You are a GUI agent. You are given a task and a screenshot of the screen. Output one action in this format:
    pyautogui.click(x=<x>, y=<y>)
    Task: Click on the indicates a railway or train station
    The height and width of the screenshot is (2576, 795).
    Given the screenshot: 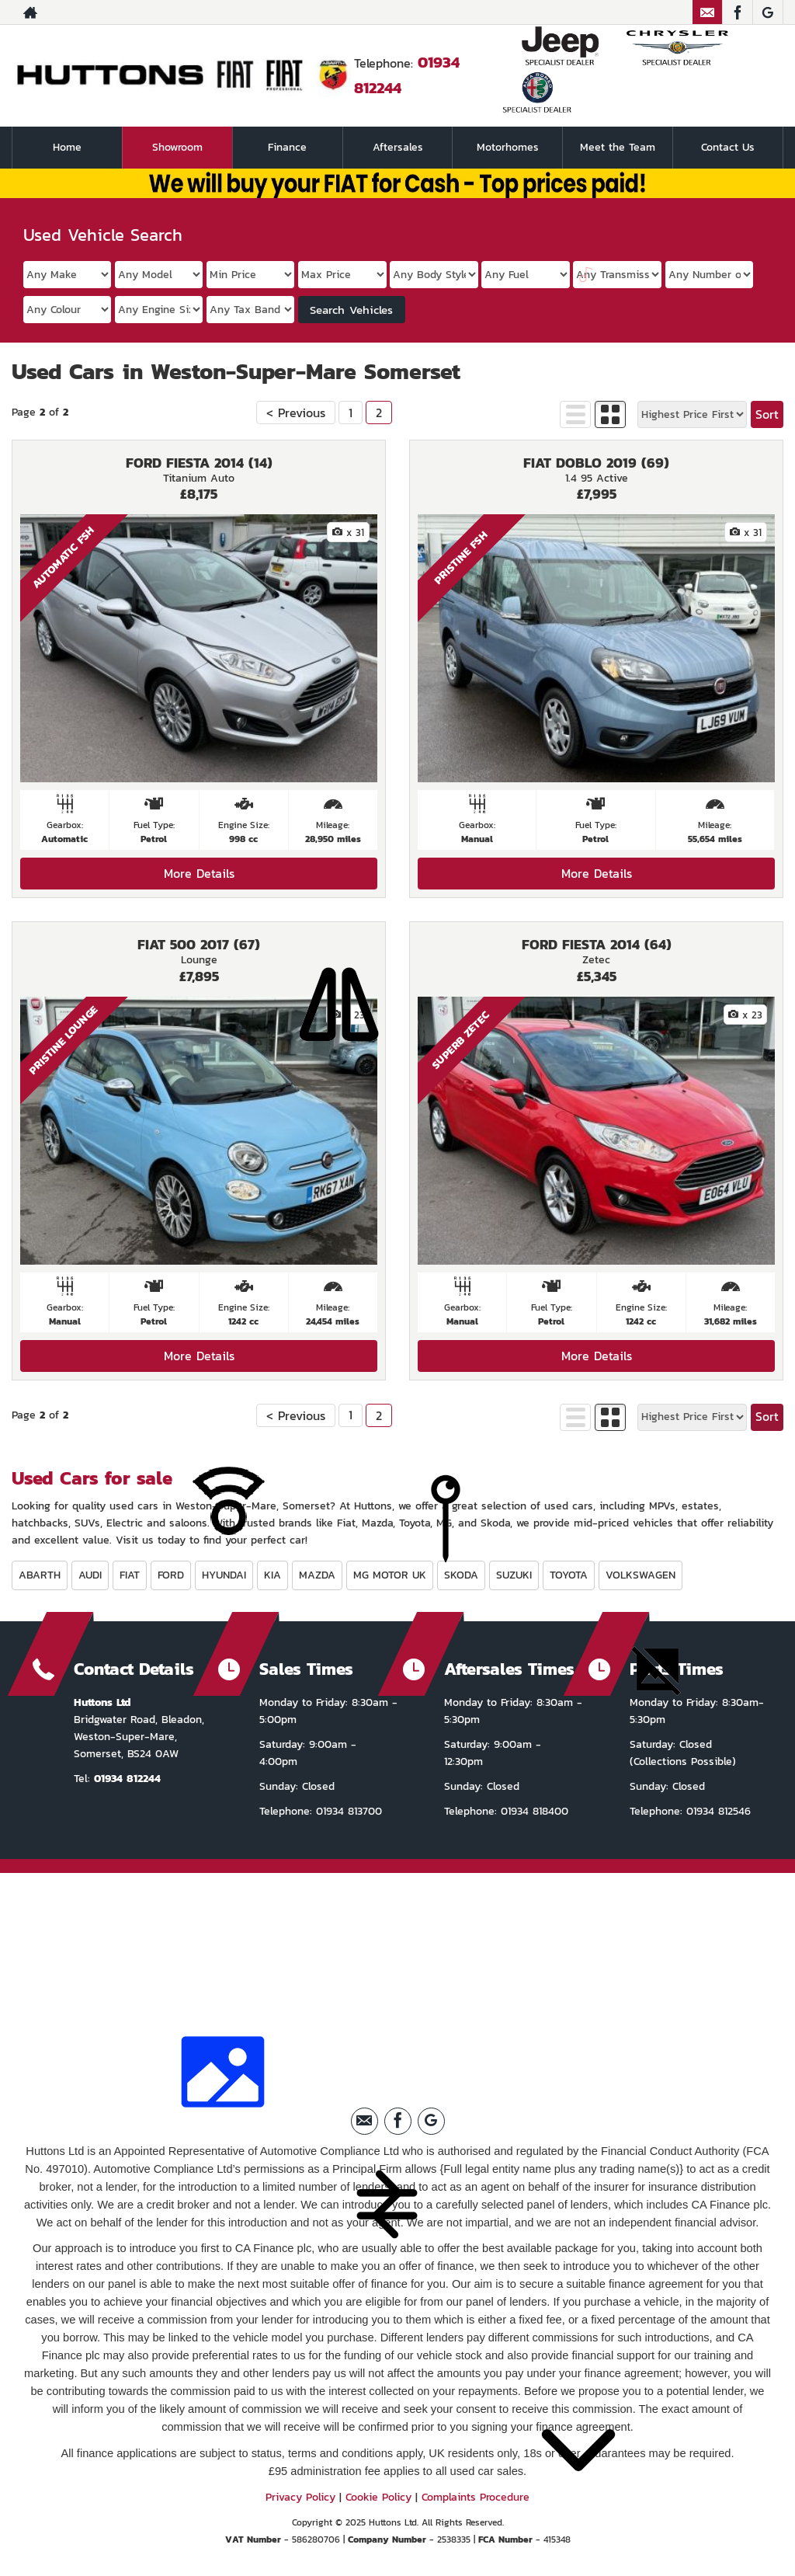 What is the action you would take?
    pyautogui.click(x=387, y=2204)
    